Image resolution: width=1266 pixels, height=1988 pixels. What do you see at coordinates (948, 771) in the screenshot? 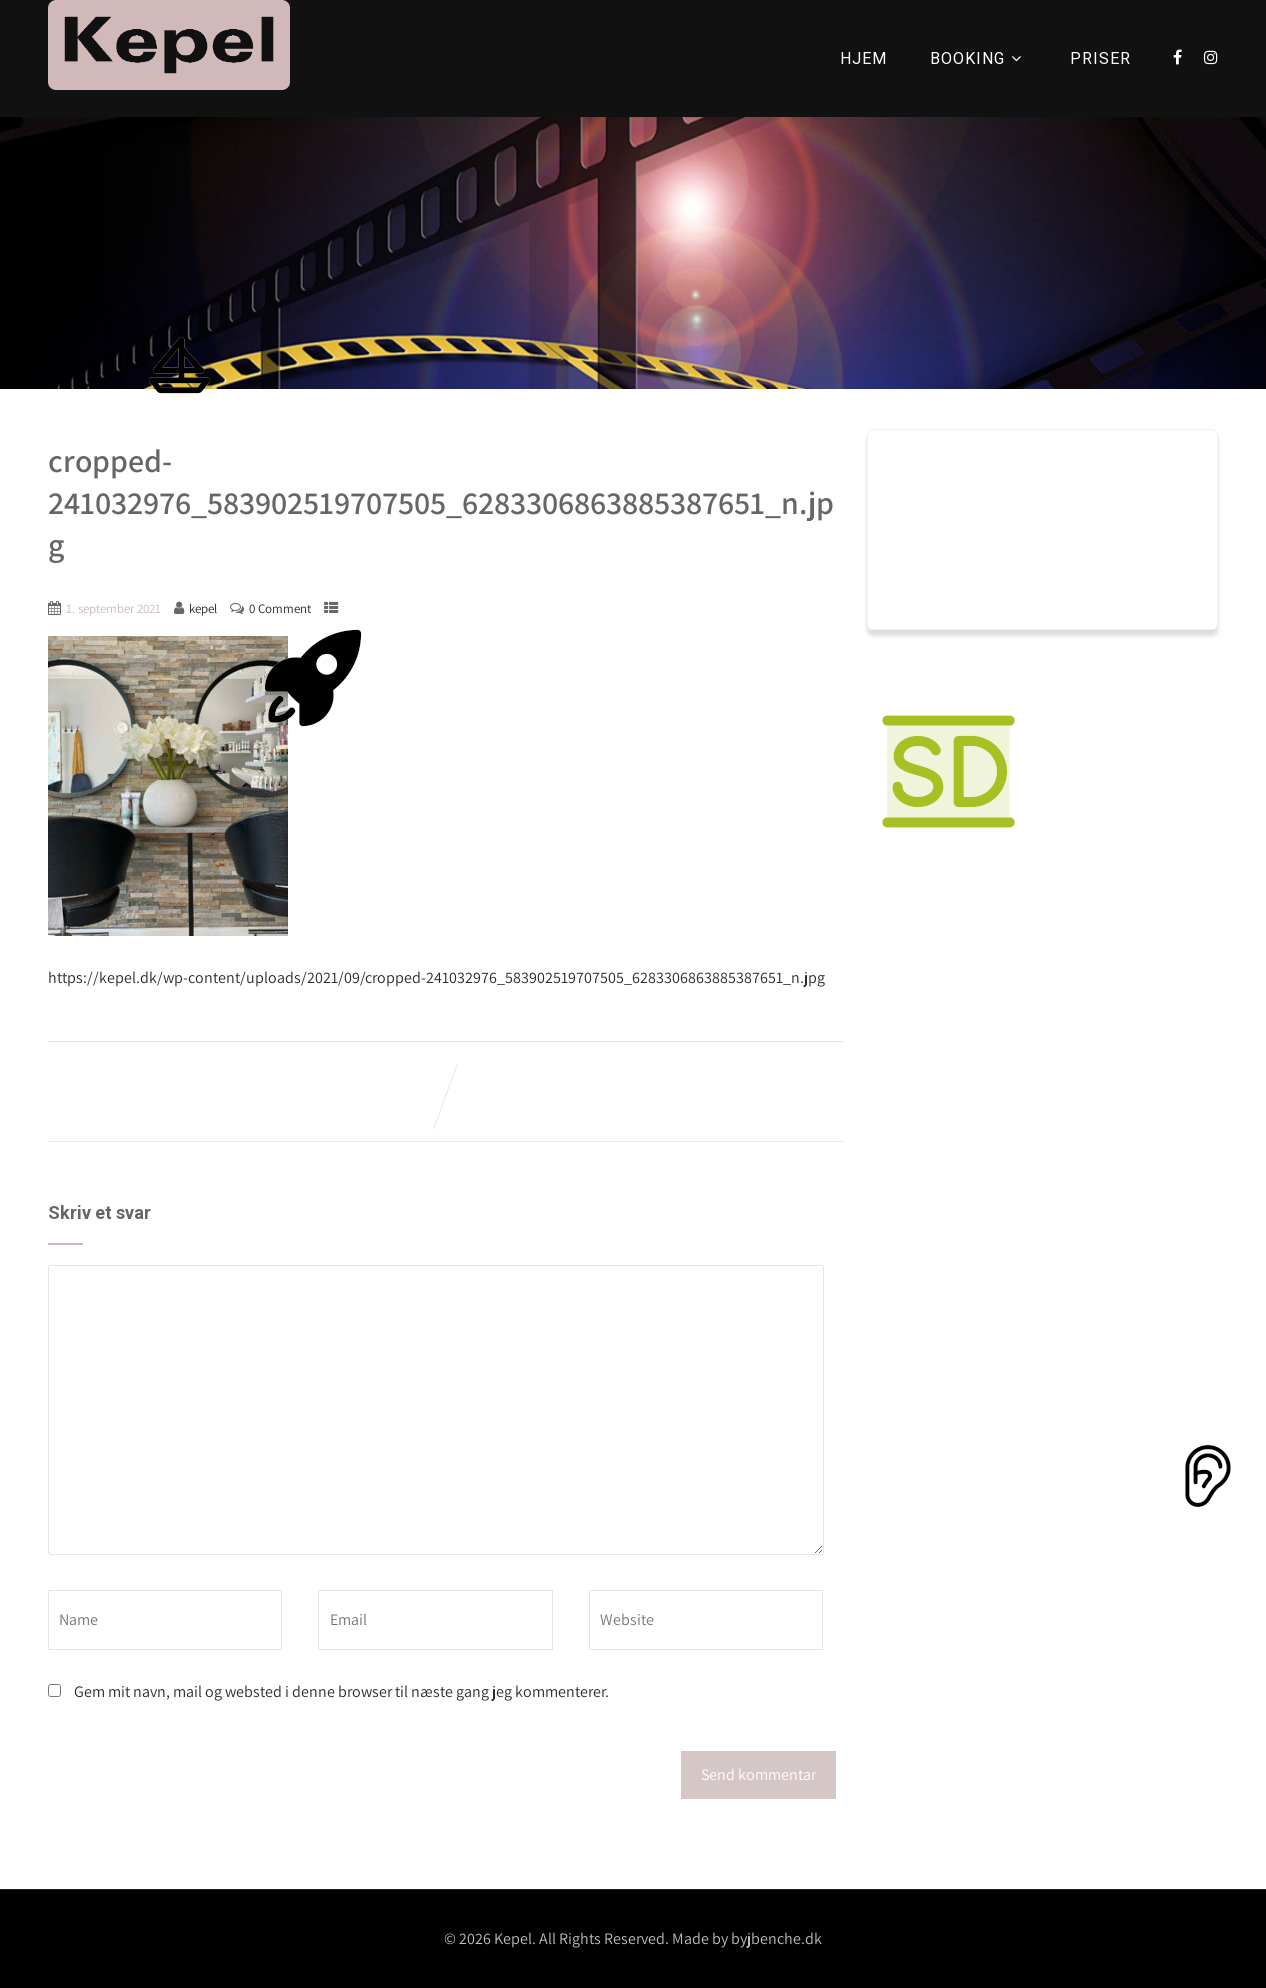
I see `indicates standard definition video quality` at bounding box center [948, 771].